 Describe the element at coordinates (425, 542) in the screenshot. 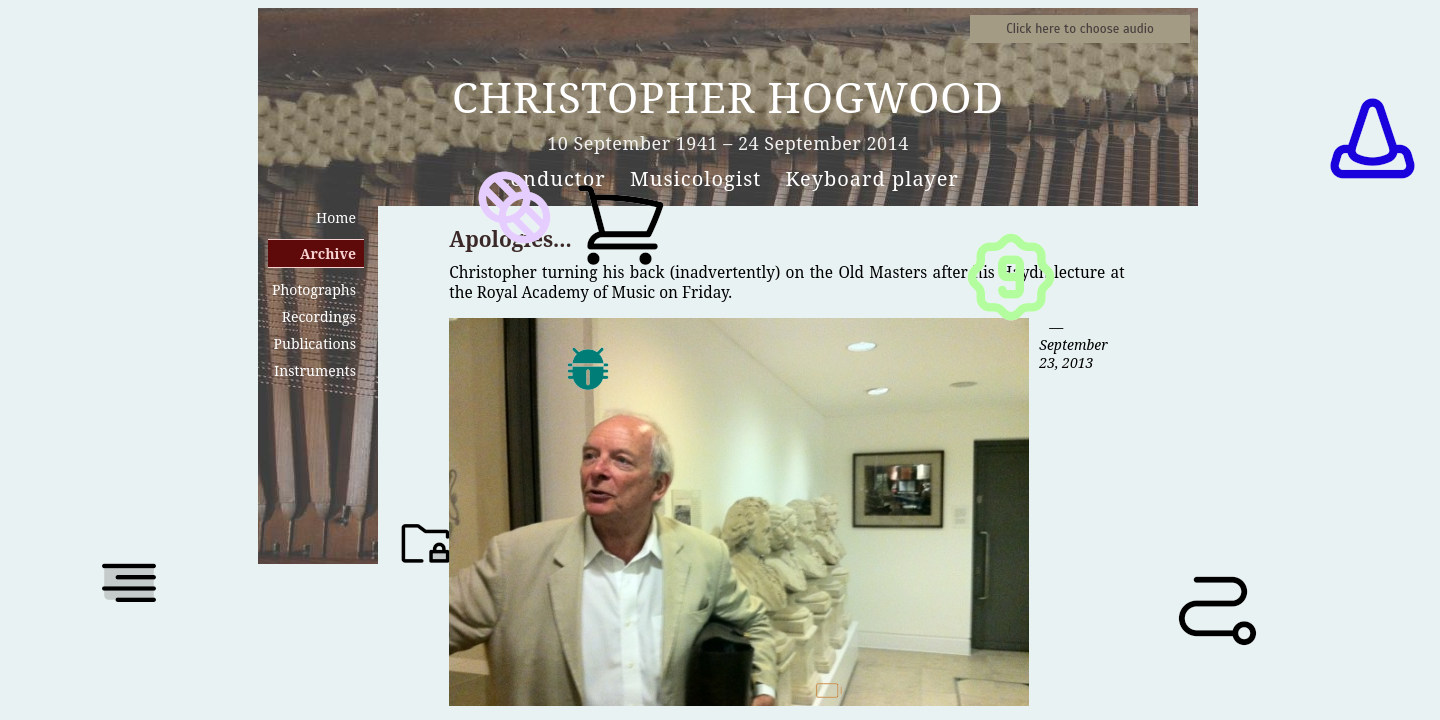

I see `access a password-protected folder` at that location.